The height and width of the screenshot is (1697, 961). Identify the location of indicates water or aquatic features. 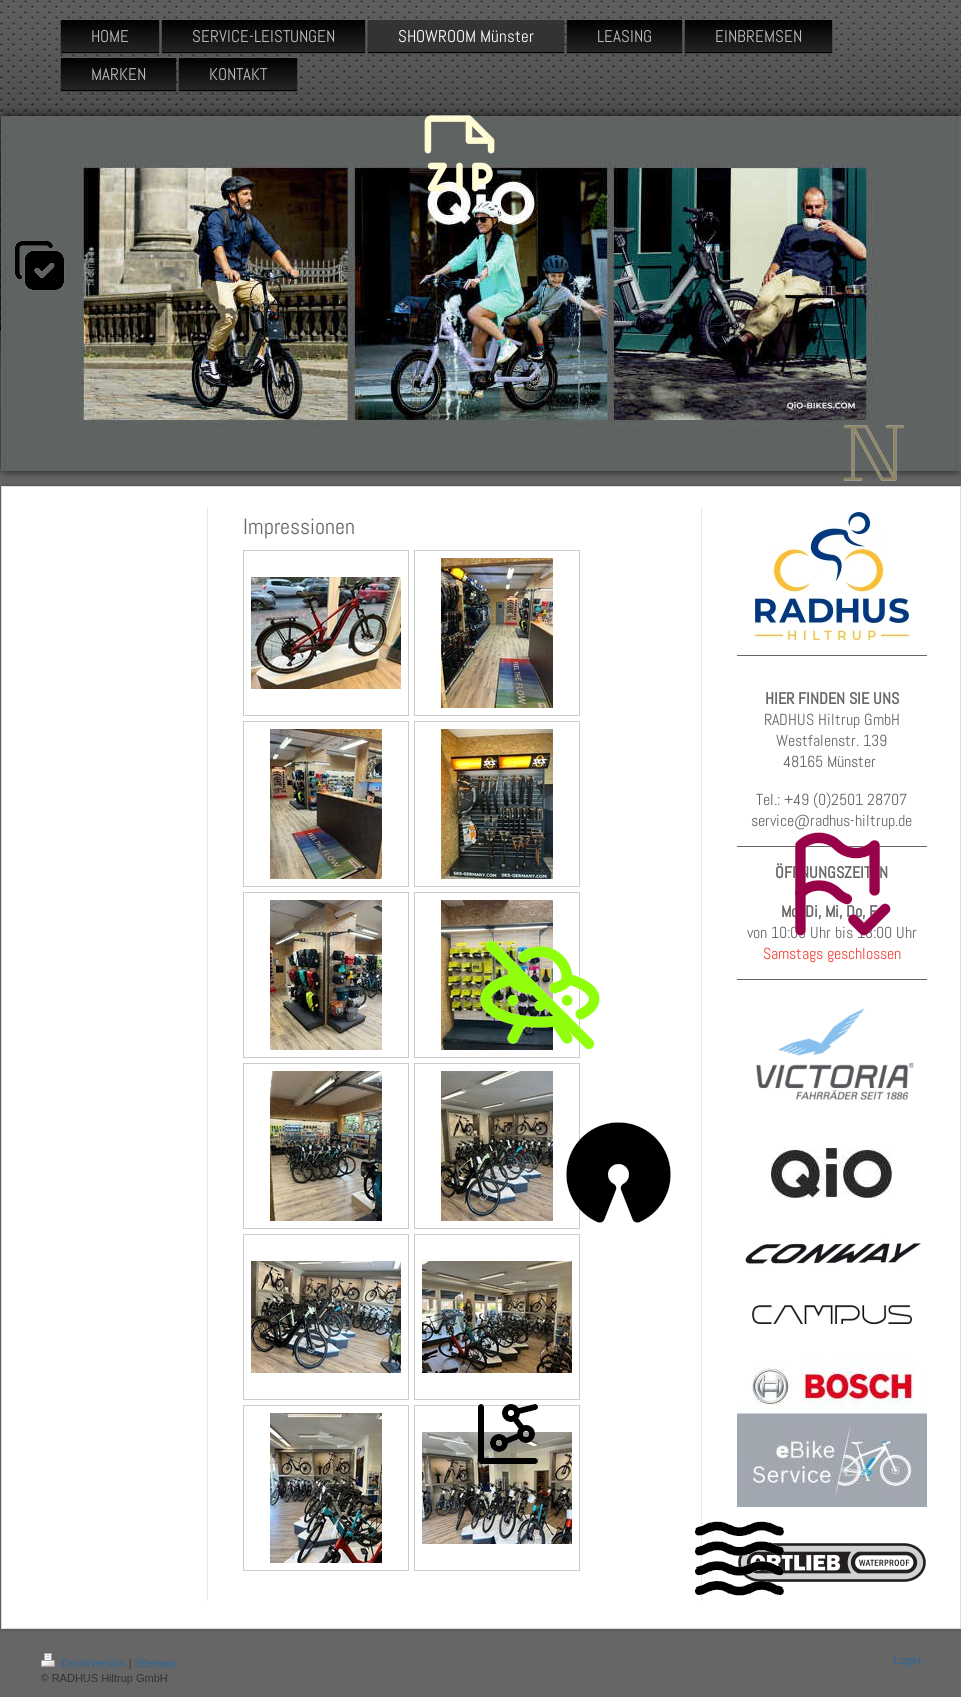
(739, 1558).